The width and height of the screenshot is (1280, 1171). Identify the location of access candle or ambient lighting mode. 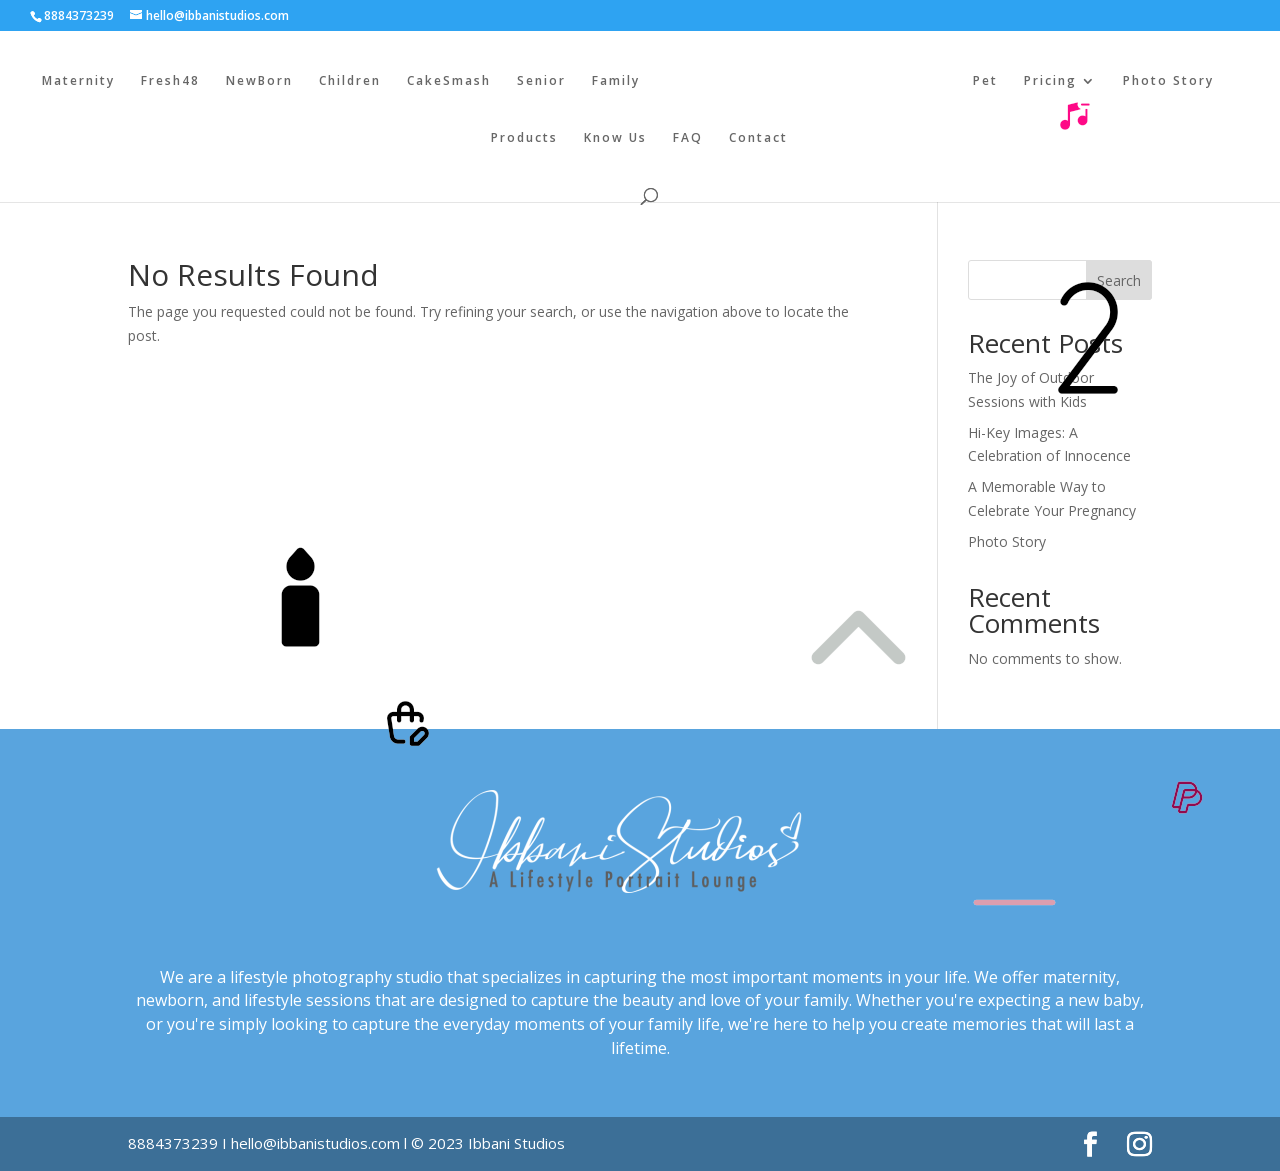
(300, 599).